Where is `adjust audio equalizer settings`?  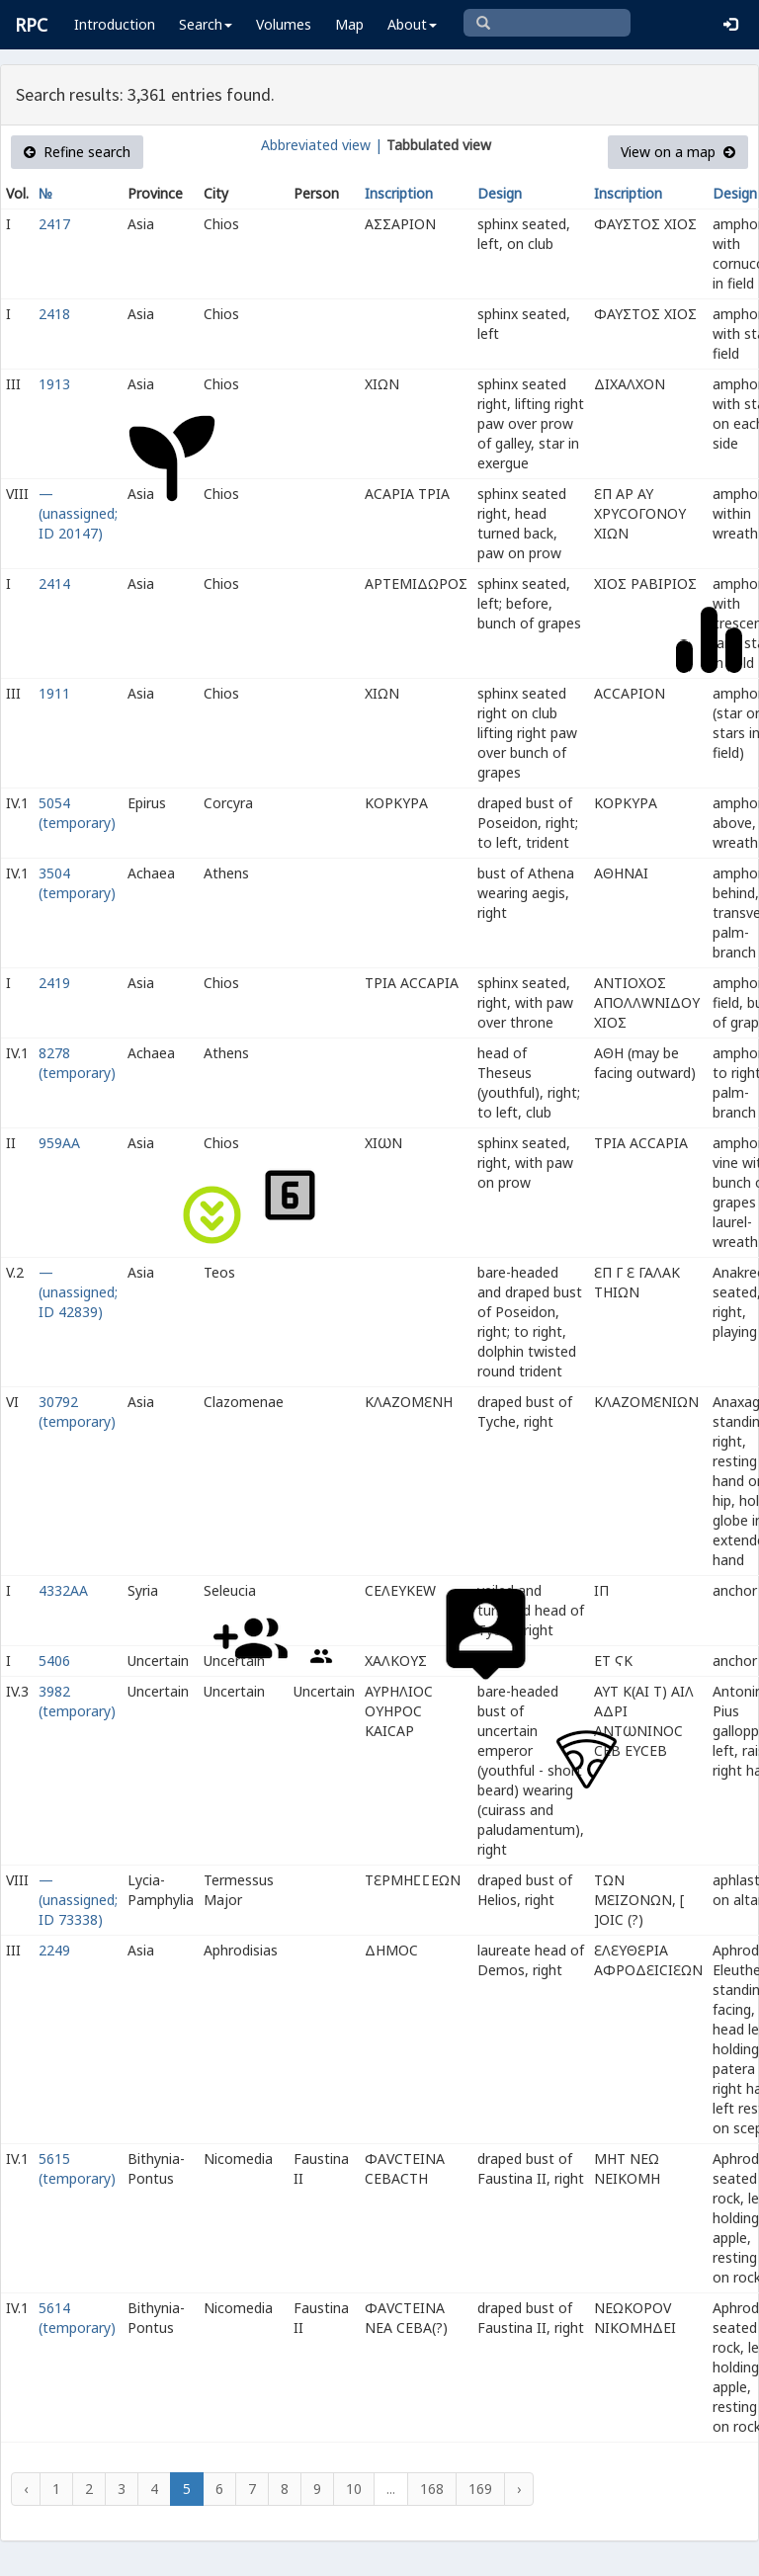
adjust audio equalizer settings is located at coordinates (709, 639).